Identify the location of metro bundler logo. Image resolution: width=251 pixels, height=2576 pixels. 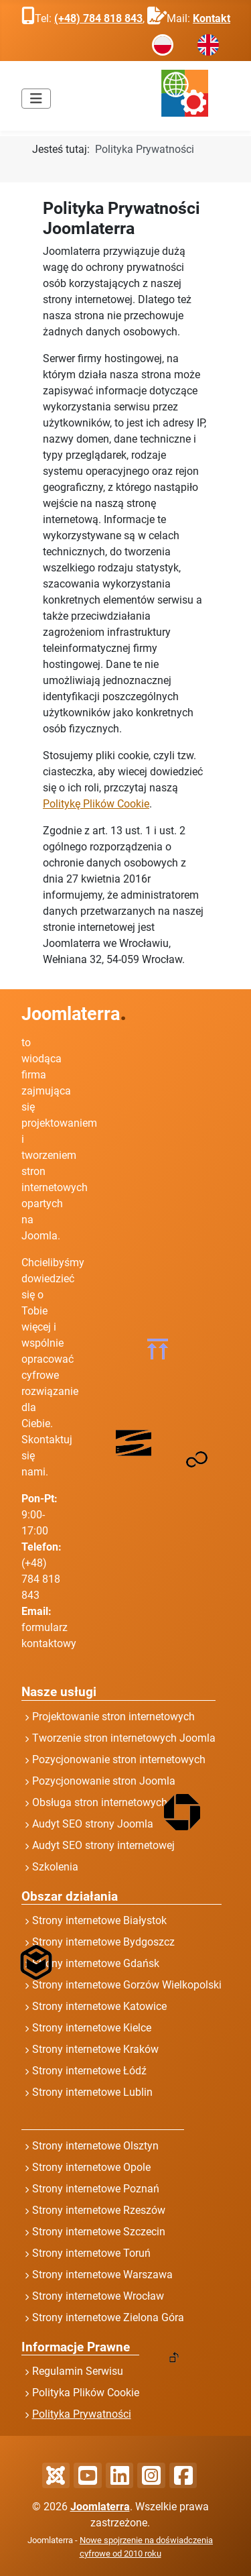
(36, 1962).